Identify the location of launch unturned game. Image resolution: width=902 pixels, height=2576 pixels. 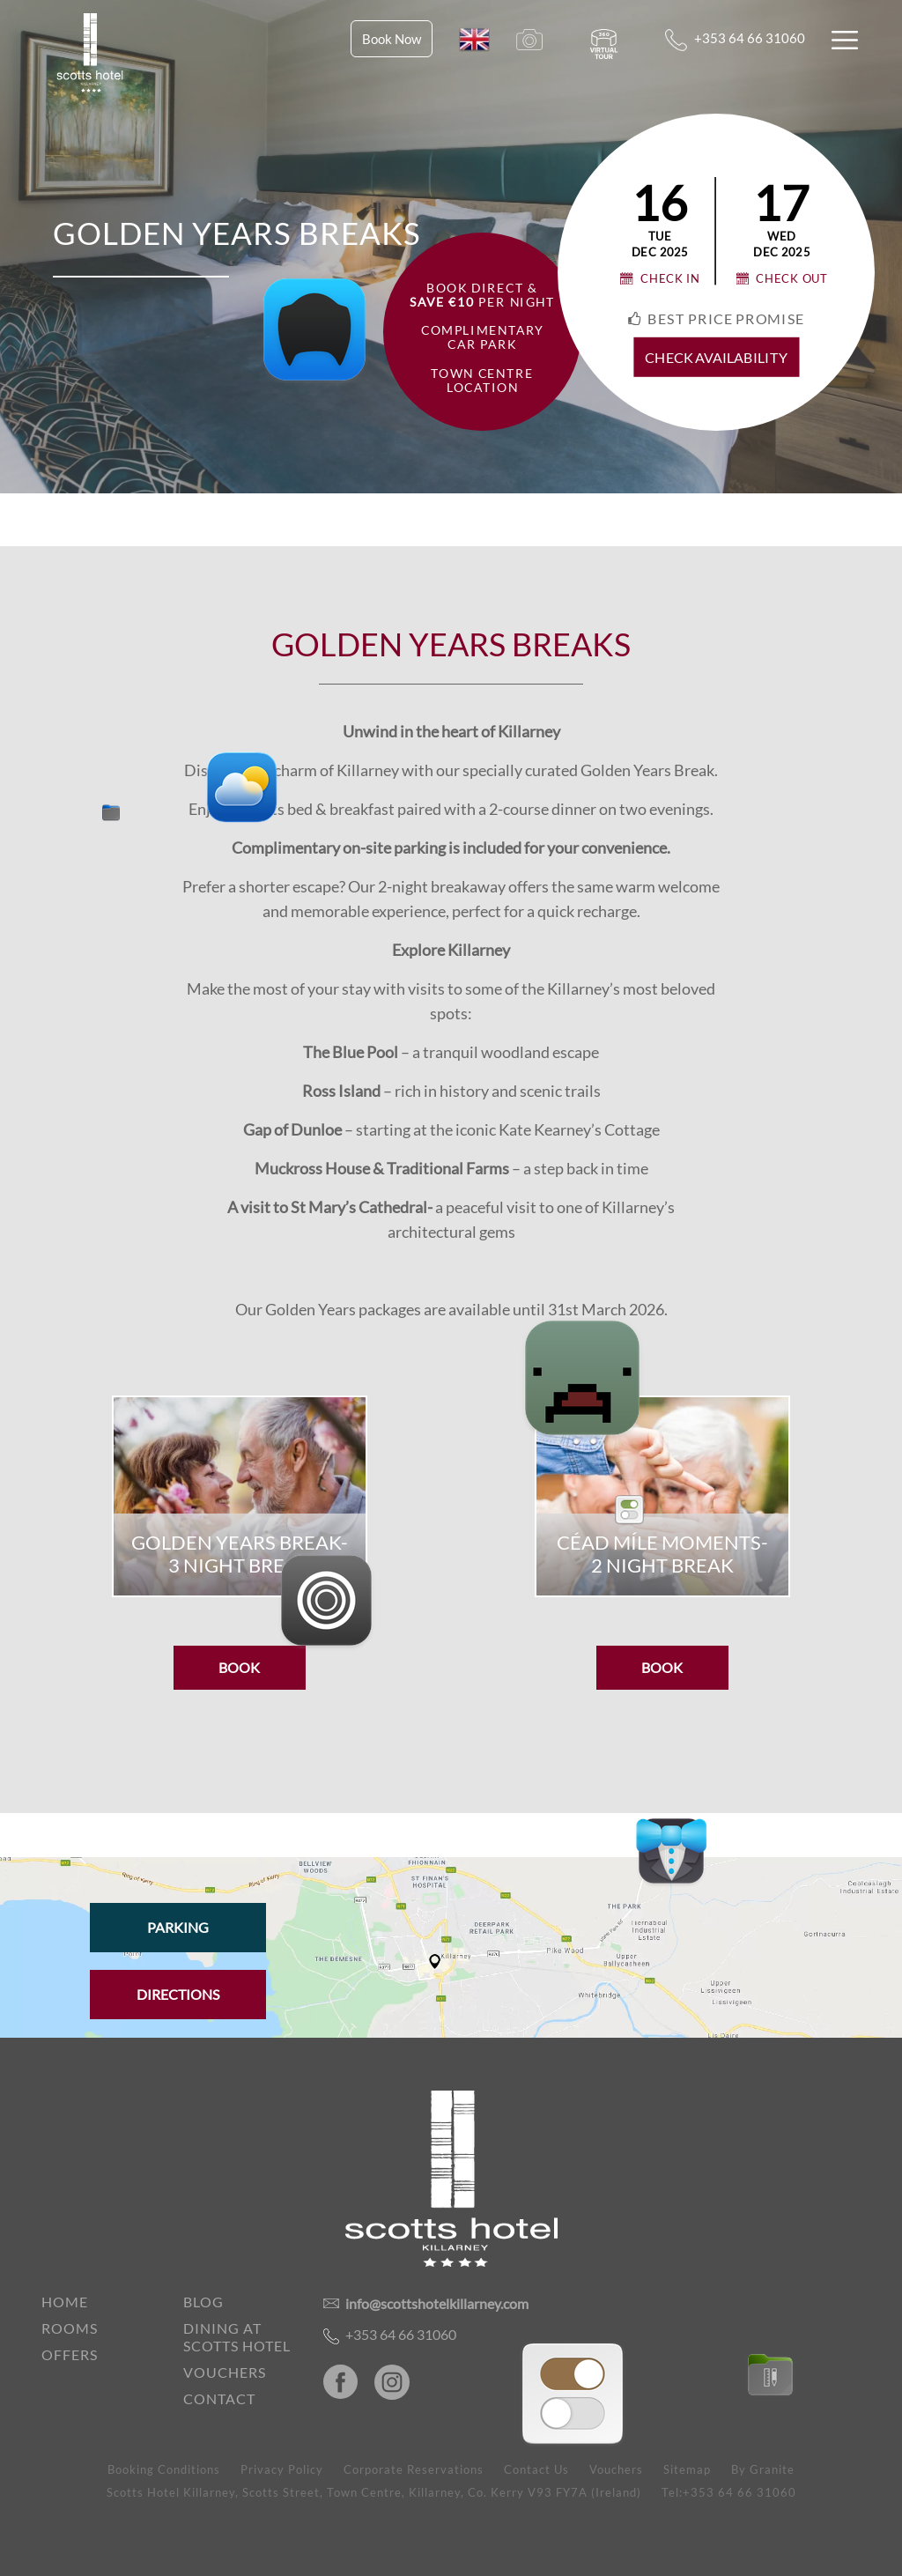
(582, 1378).